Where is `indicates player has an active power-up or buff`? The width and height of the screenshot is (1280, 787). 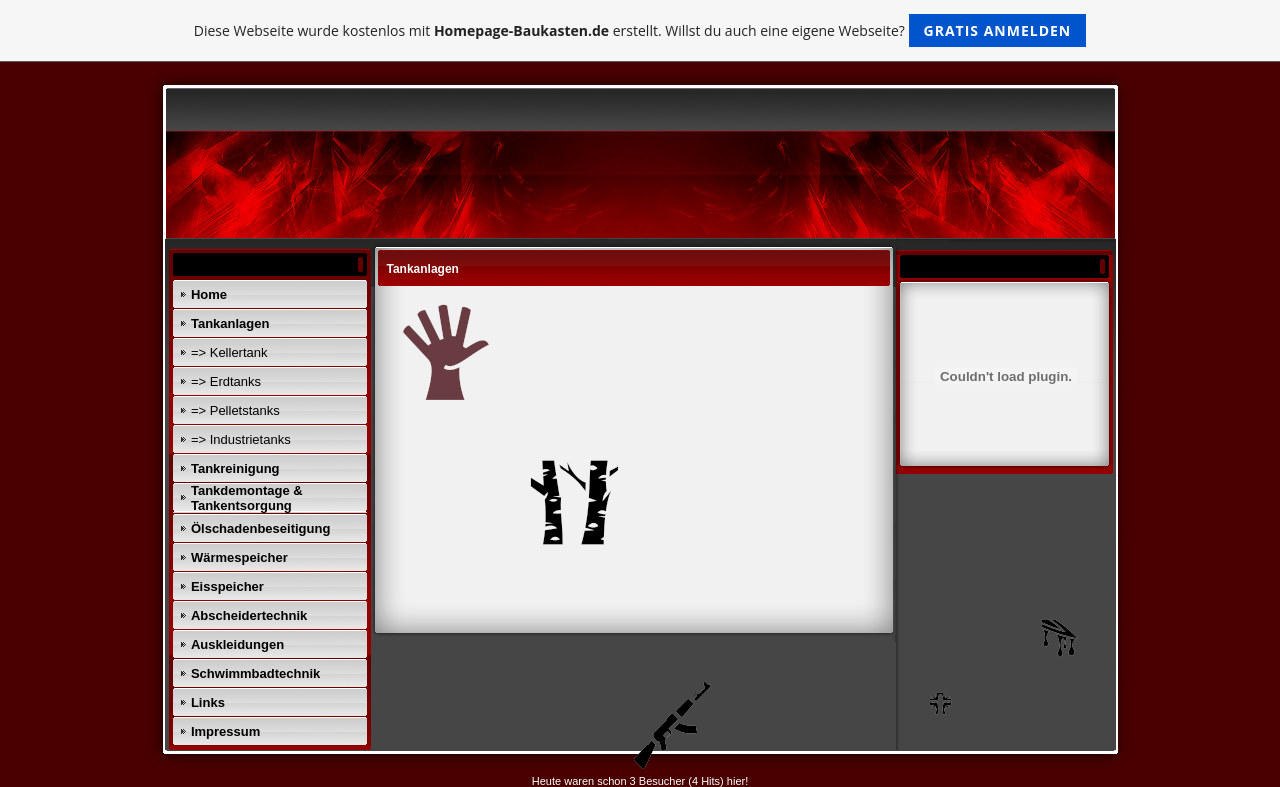
indicates player has an active power-up or buff is located at coordinates (940, 703).